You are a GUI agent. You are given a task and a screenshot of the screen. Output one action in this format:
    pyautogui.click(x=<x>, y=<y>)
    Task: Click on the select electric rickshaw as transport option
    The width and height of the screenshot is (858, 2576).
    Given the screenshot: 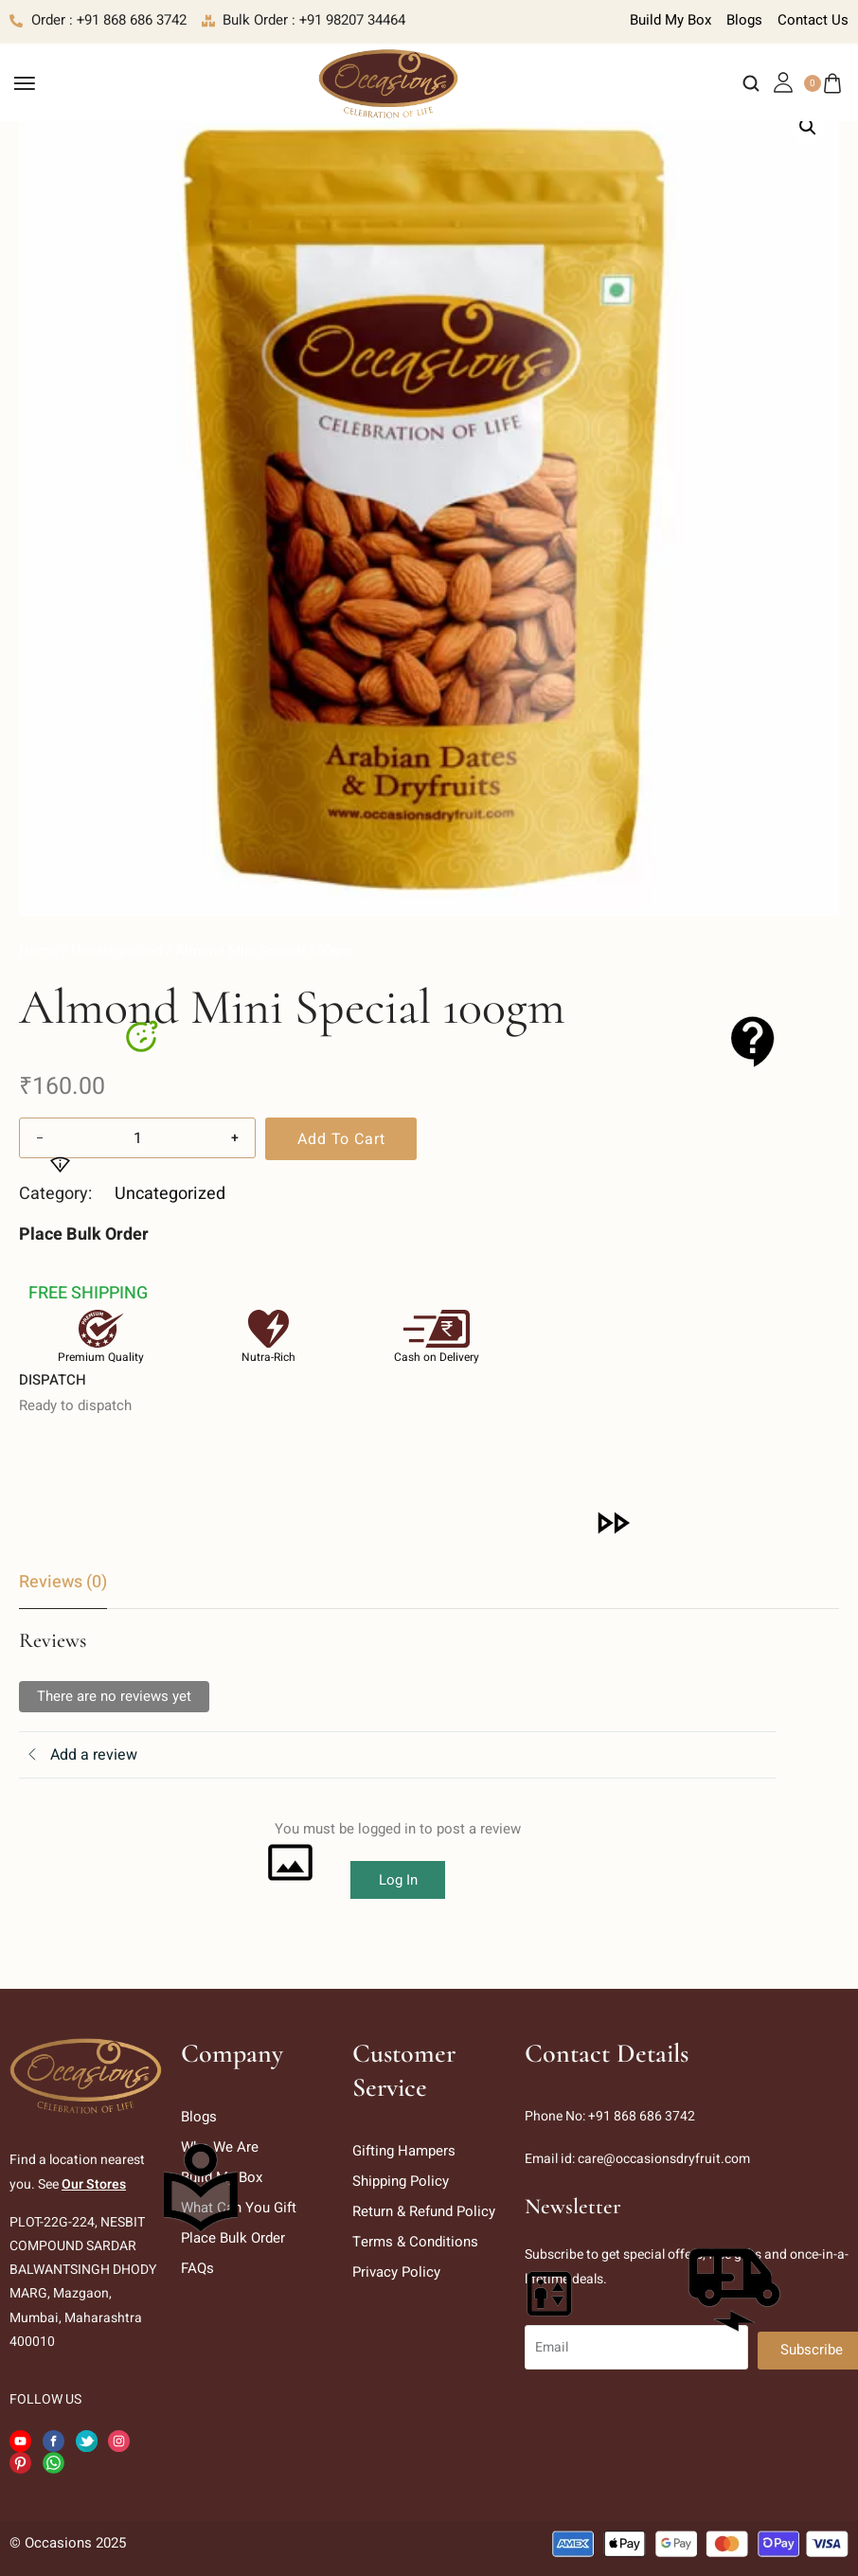 What is the action you would take?
    pyautogui.click(x=734, y=2285)
    